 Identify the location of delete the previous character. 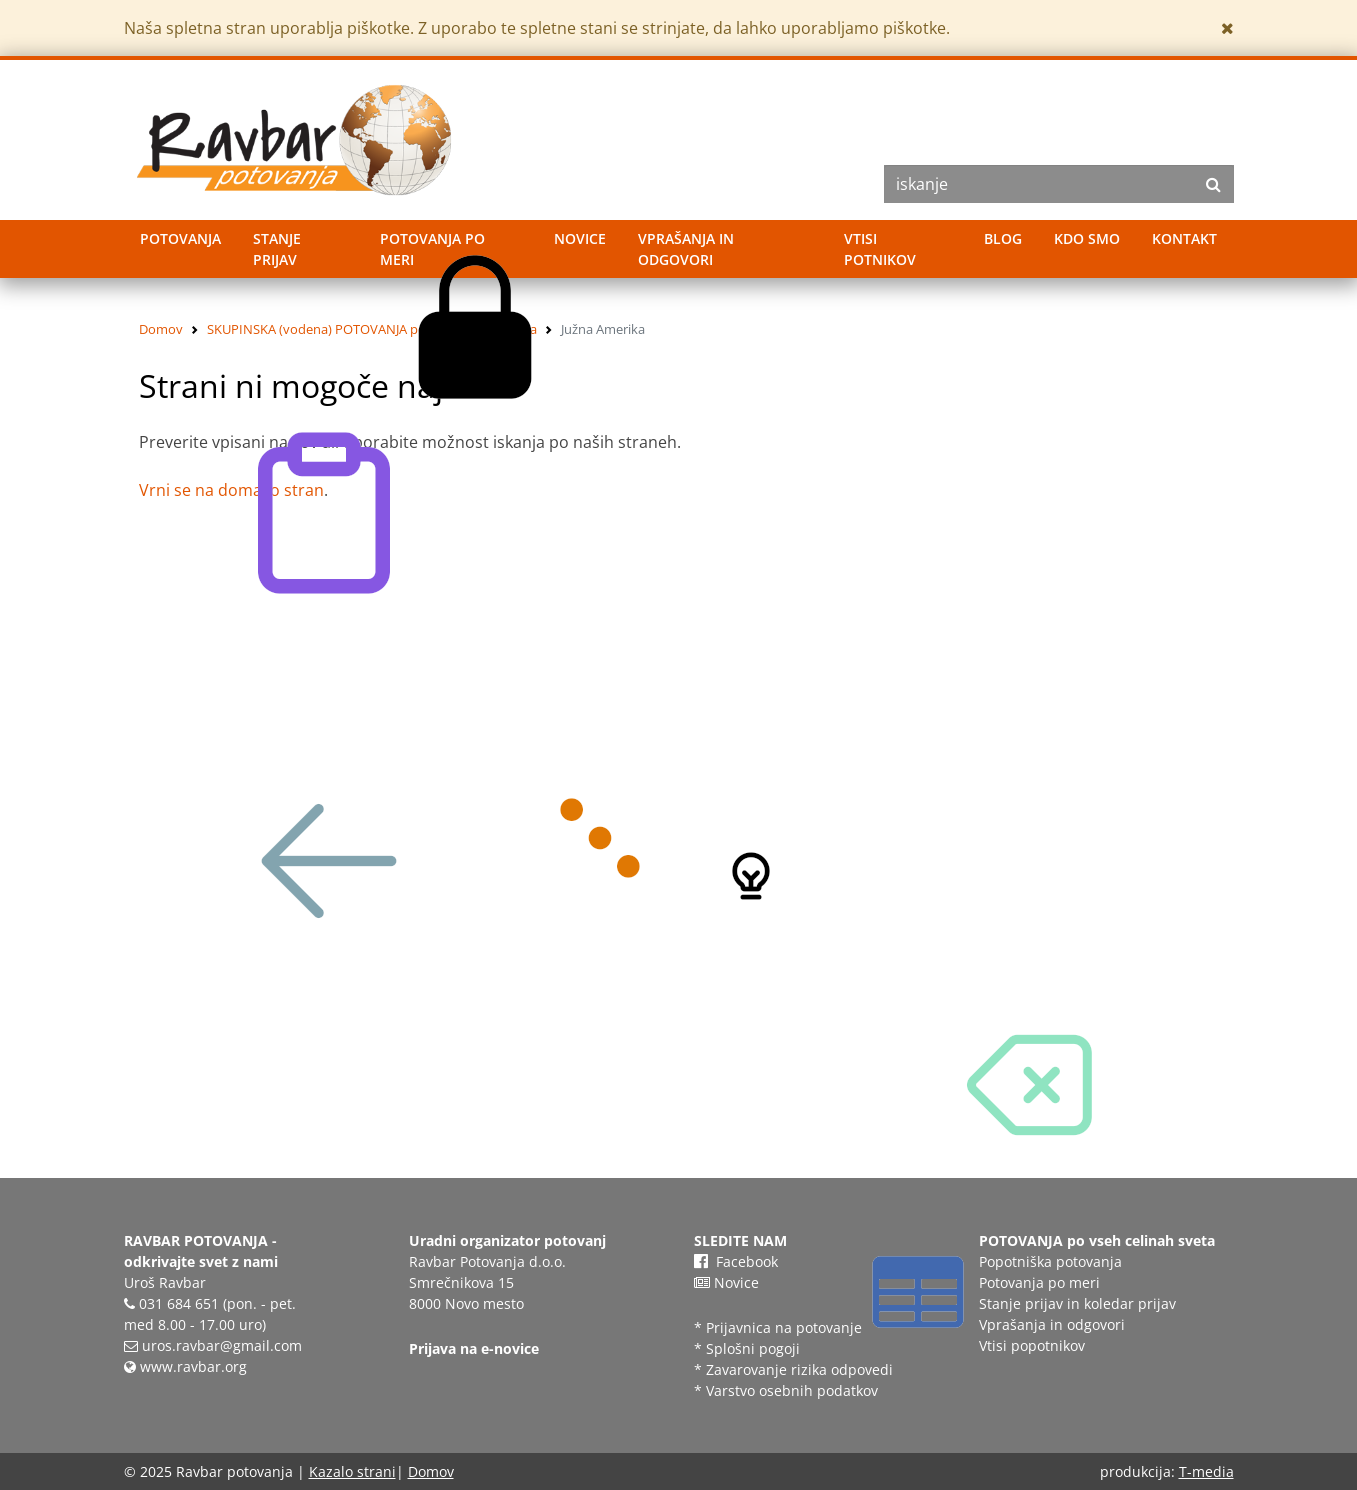
(1028, 1085).